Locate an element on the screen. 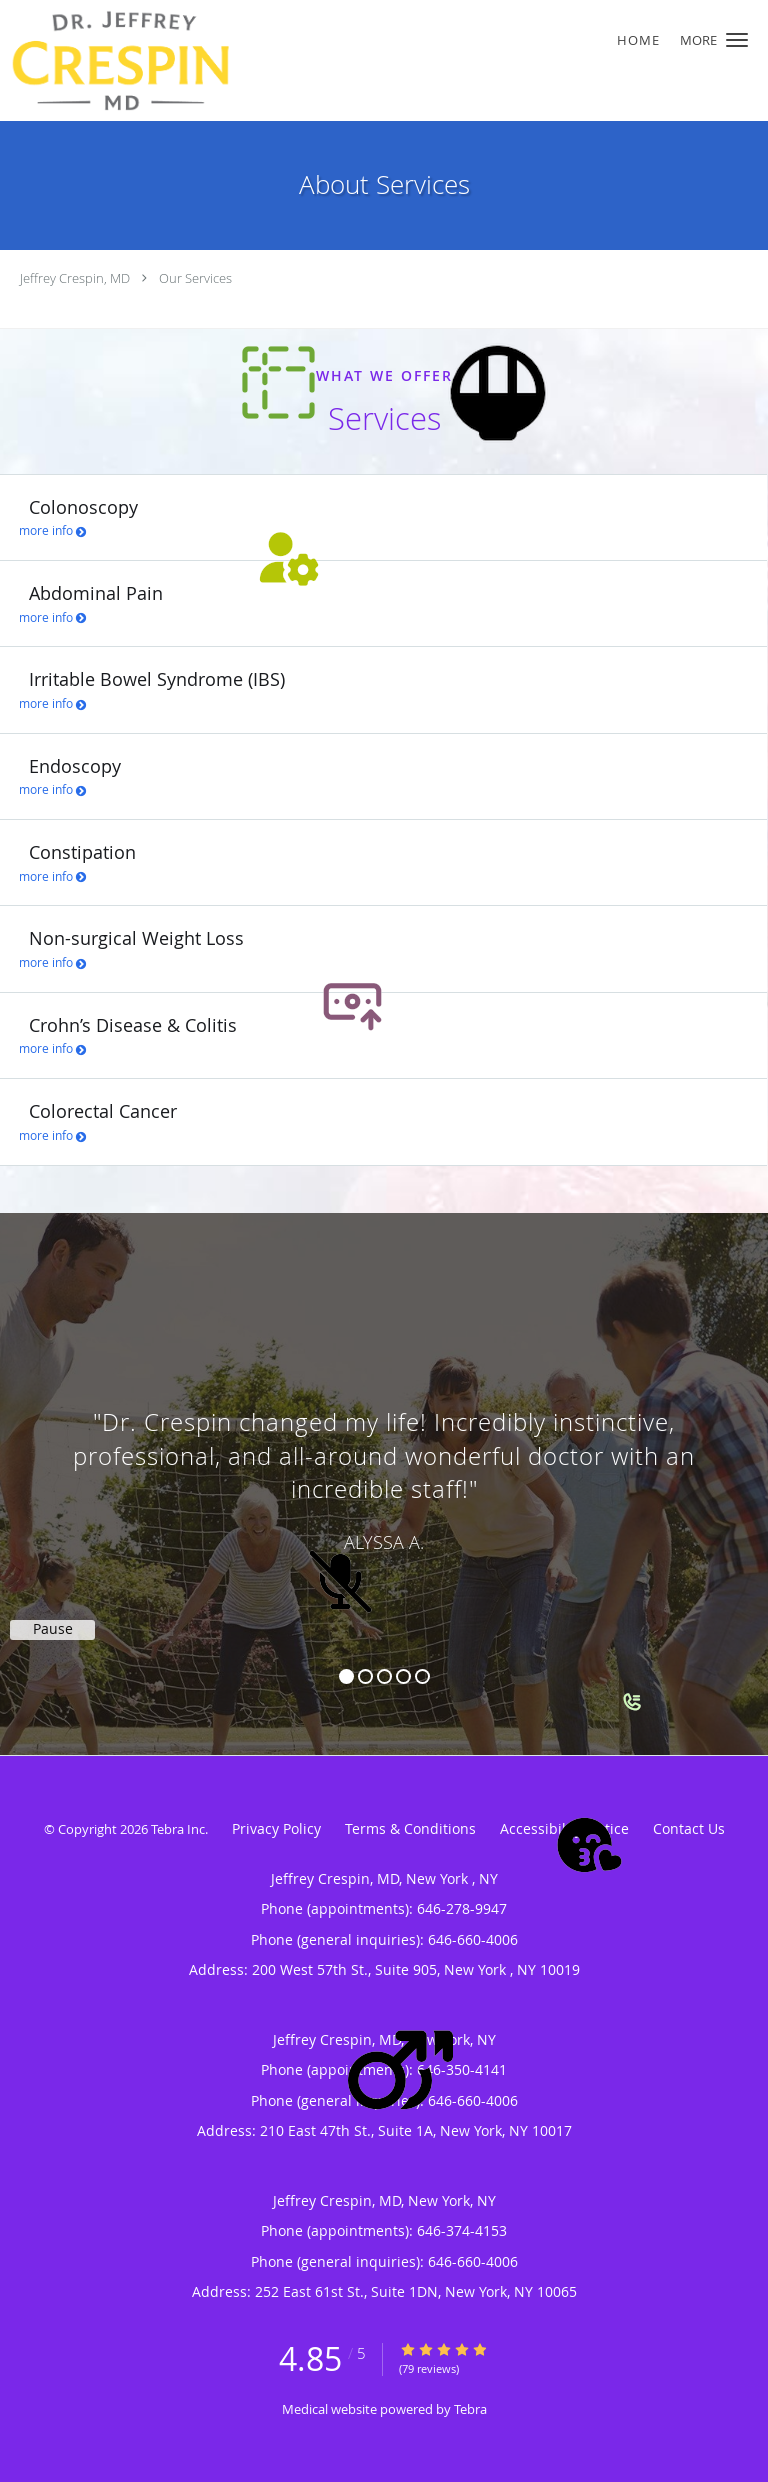  view contact list or phone directory is located at coordinates (632, 1701).